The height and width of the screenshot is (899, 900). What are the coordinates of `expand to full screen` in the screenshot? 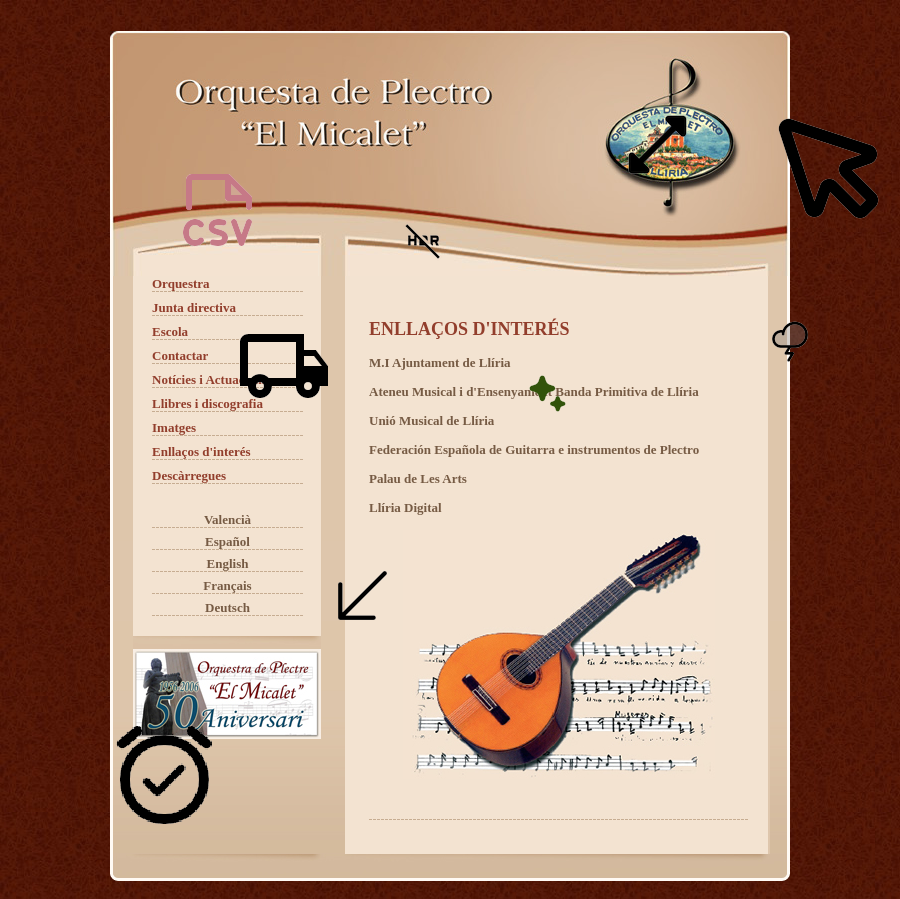 It's located at (657, 144).